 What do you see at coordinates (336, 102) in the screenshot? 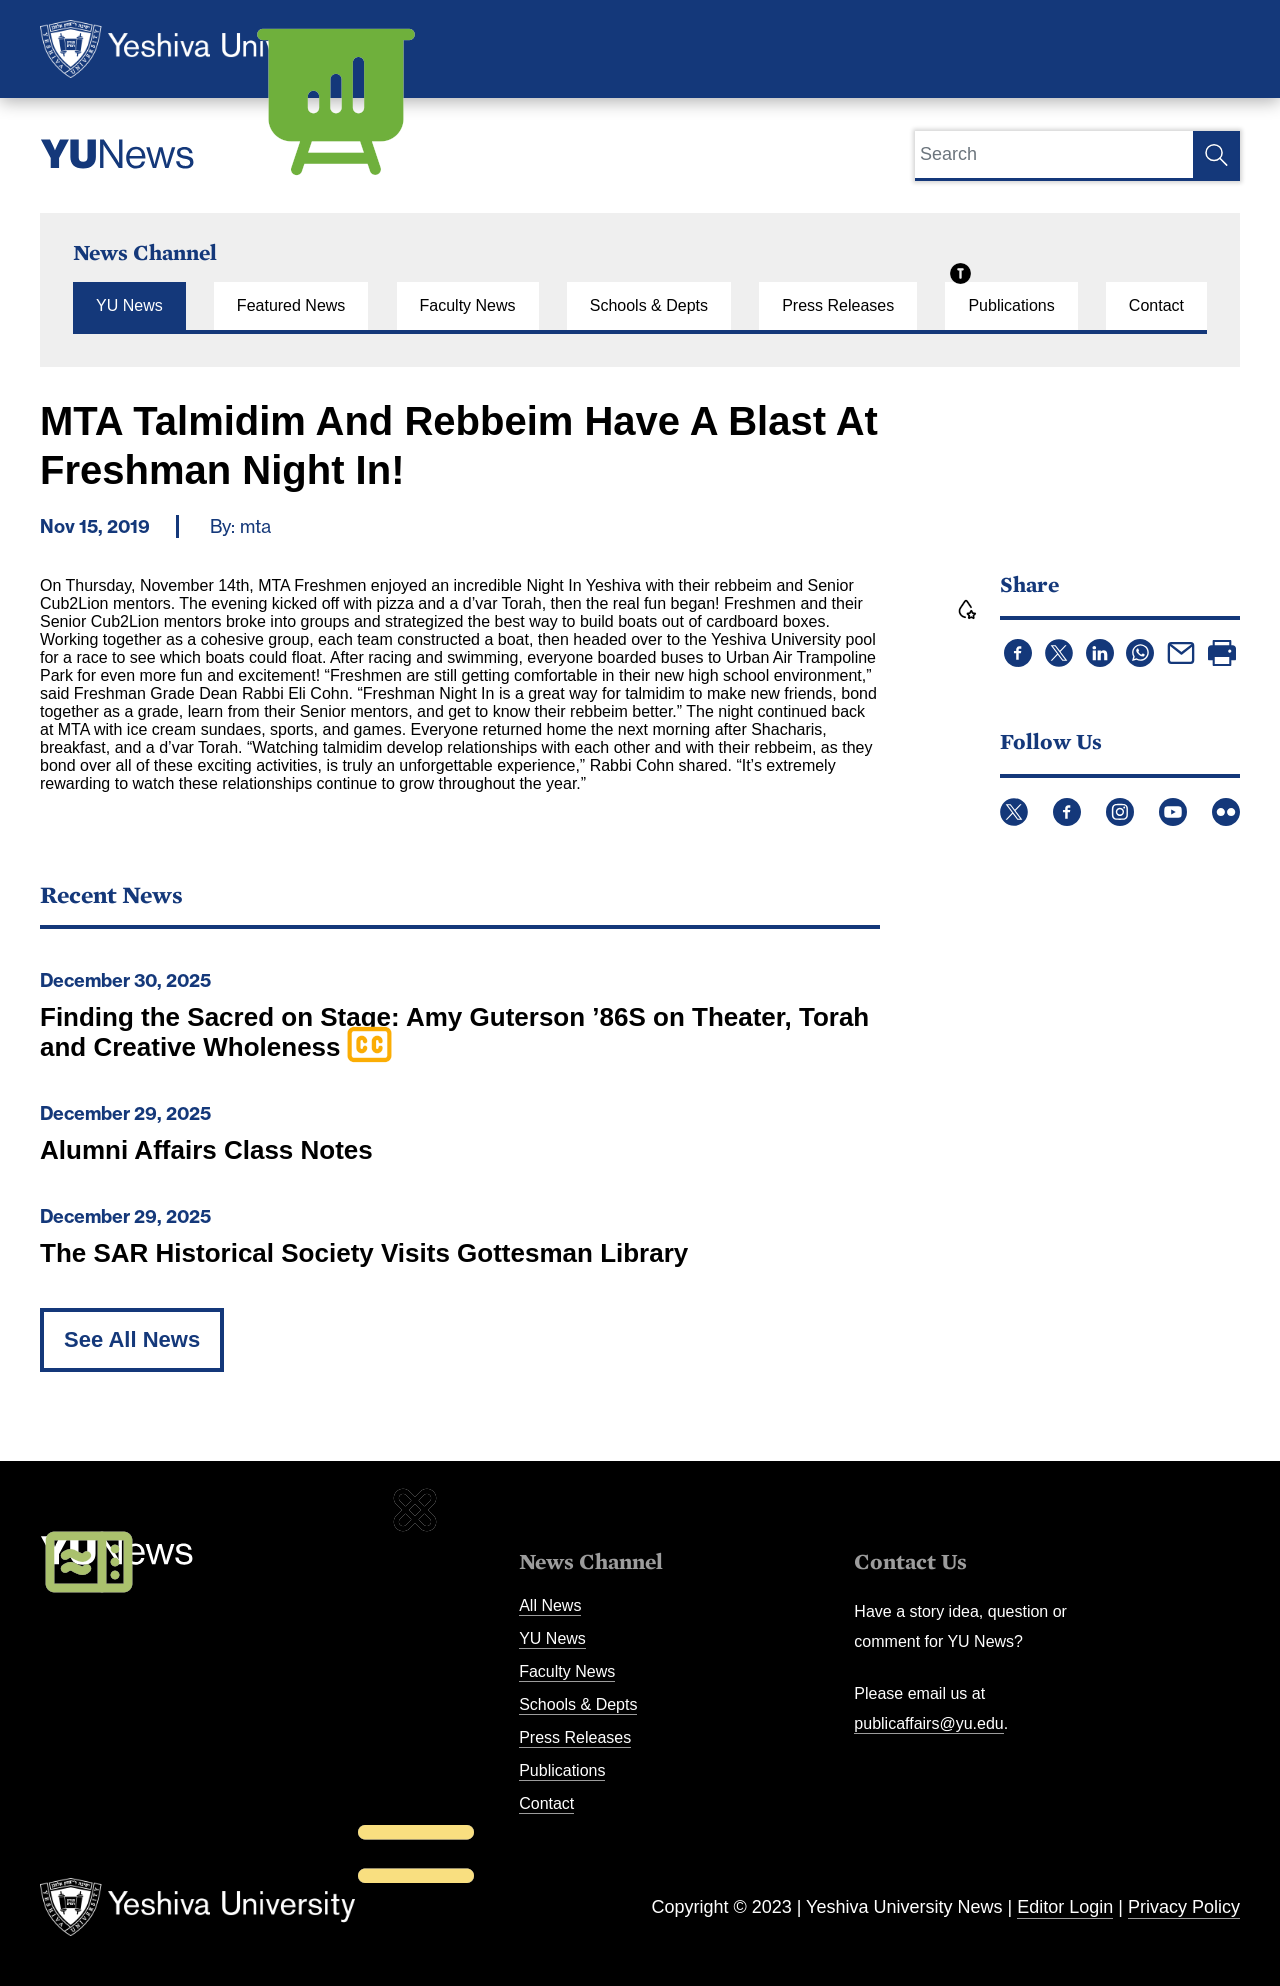
I see `view presentation or slideshow` at bounding box center [336, 102].